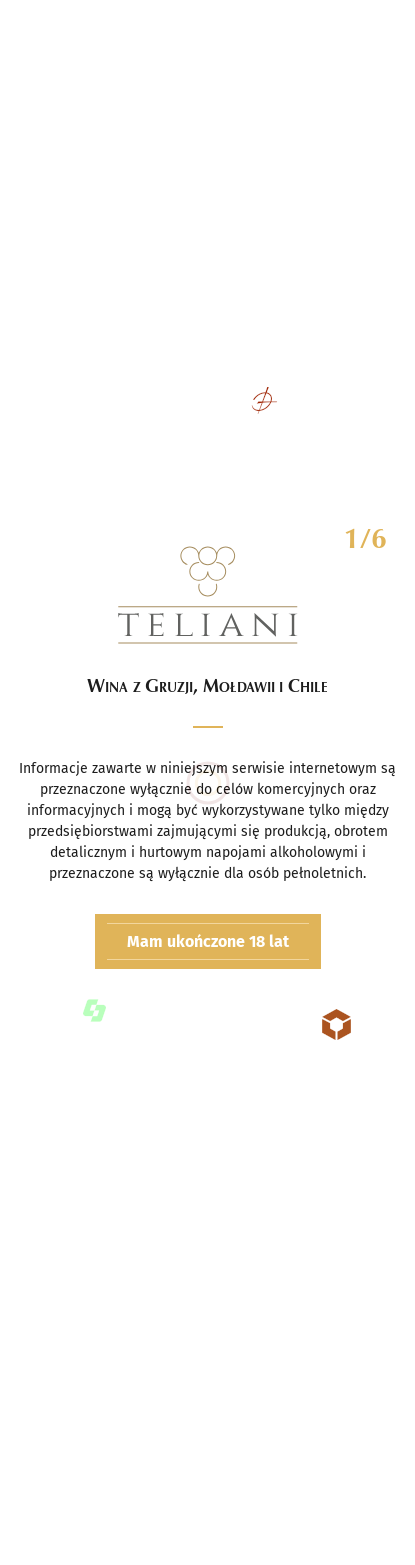 Image resolution: width=415 pixels, height=1565 pixels. I want to click on visit builtbybit marketplace, so click(336, 1024).